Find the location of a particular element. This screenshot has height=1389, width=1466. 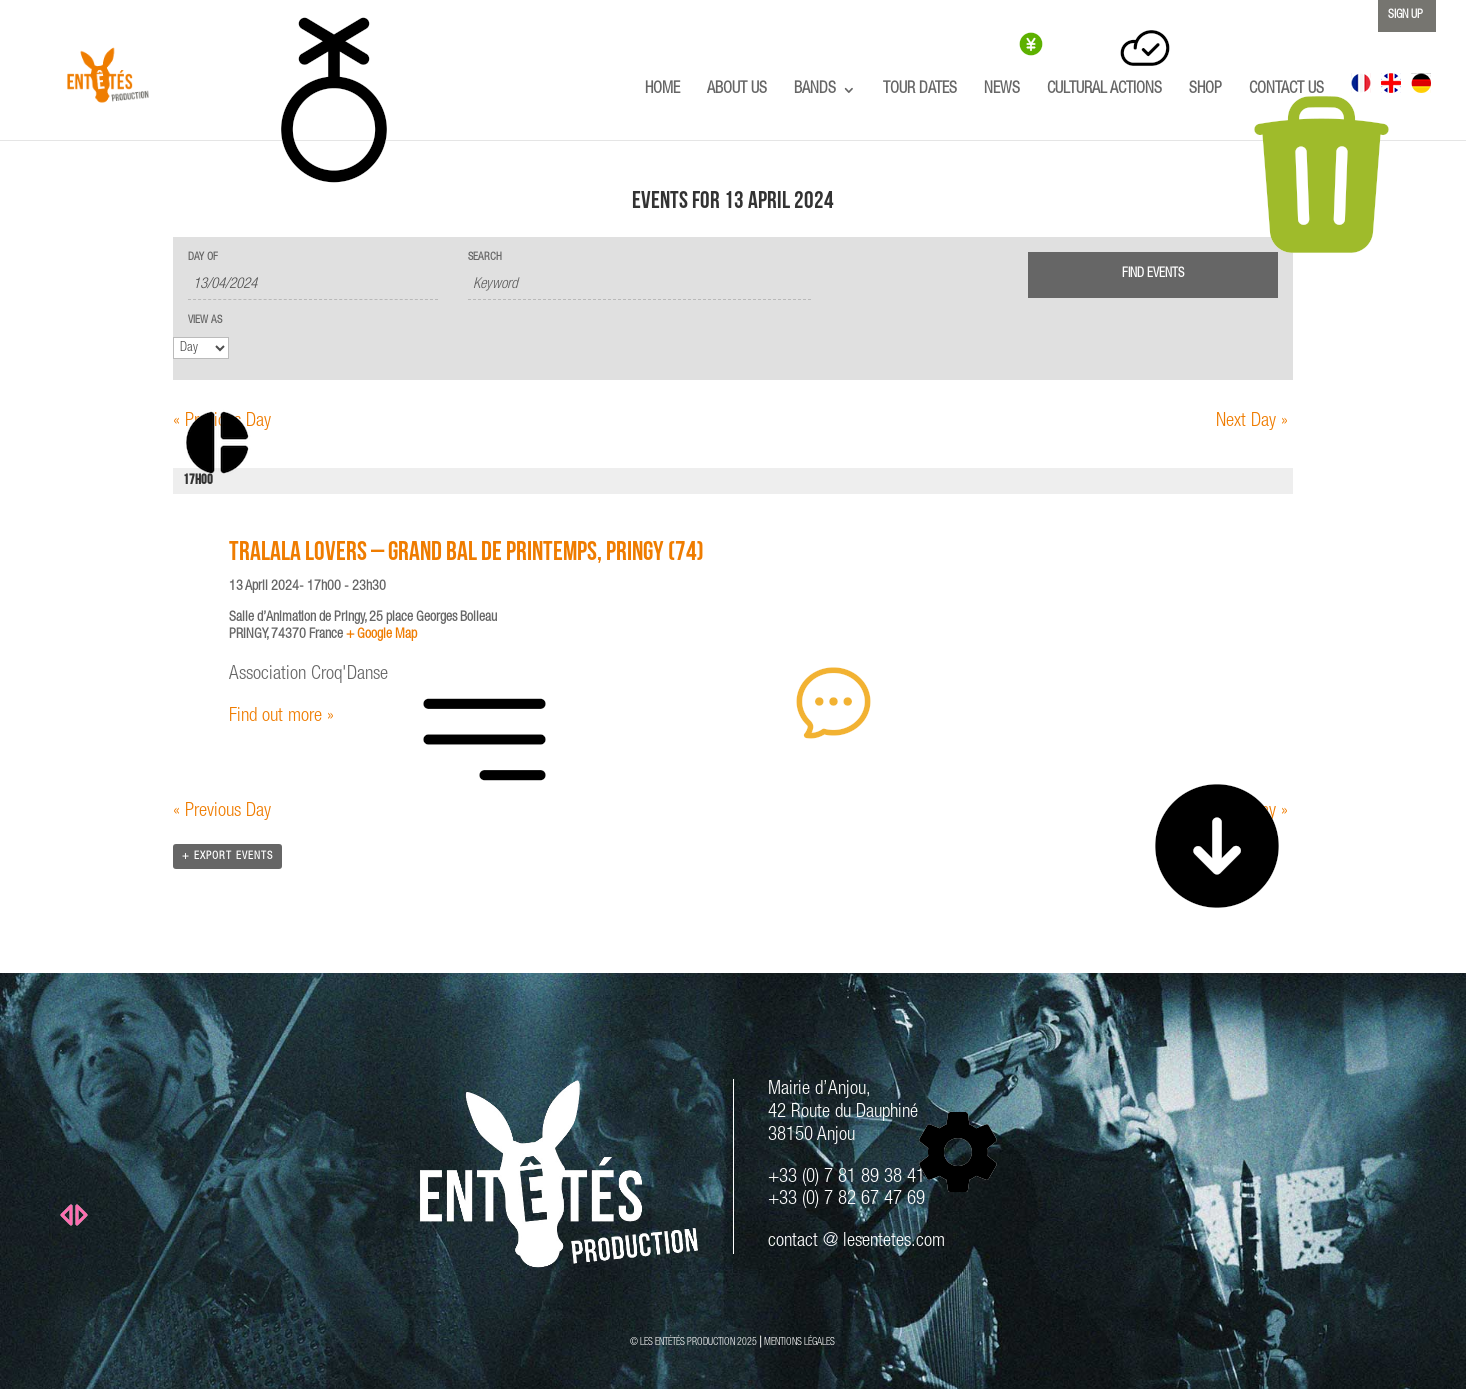

view price in japanese yen is located at coordinates (1031, 44).